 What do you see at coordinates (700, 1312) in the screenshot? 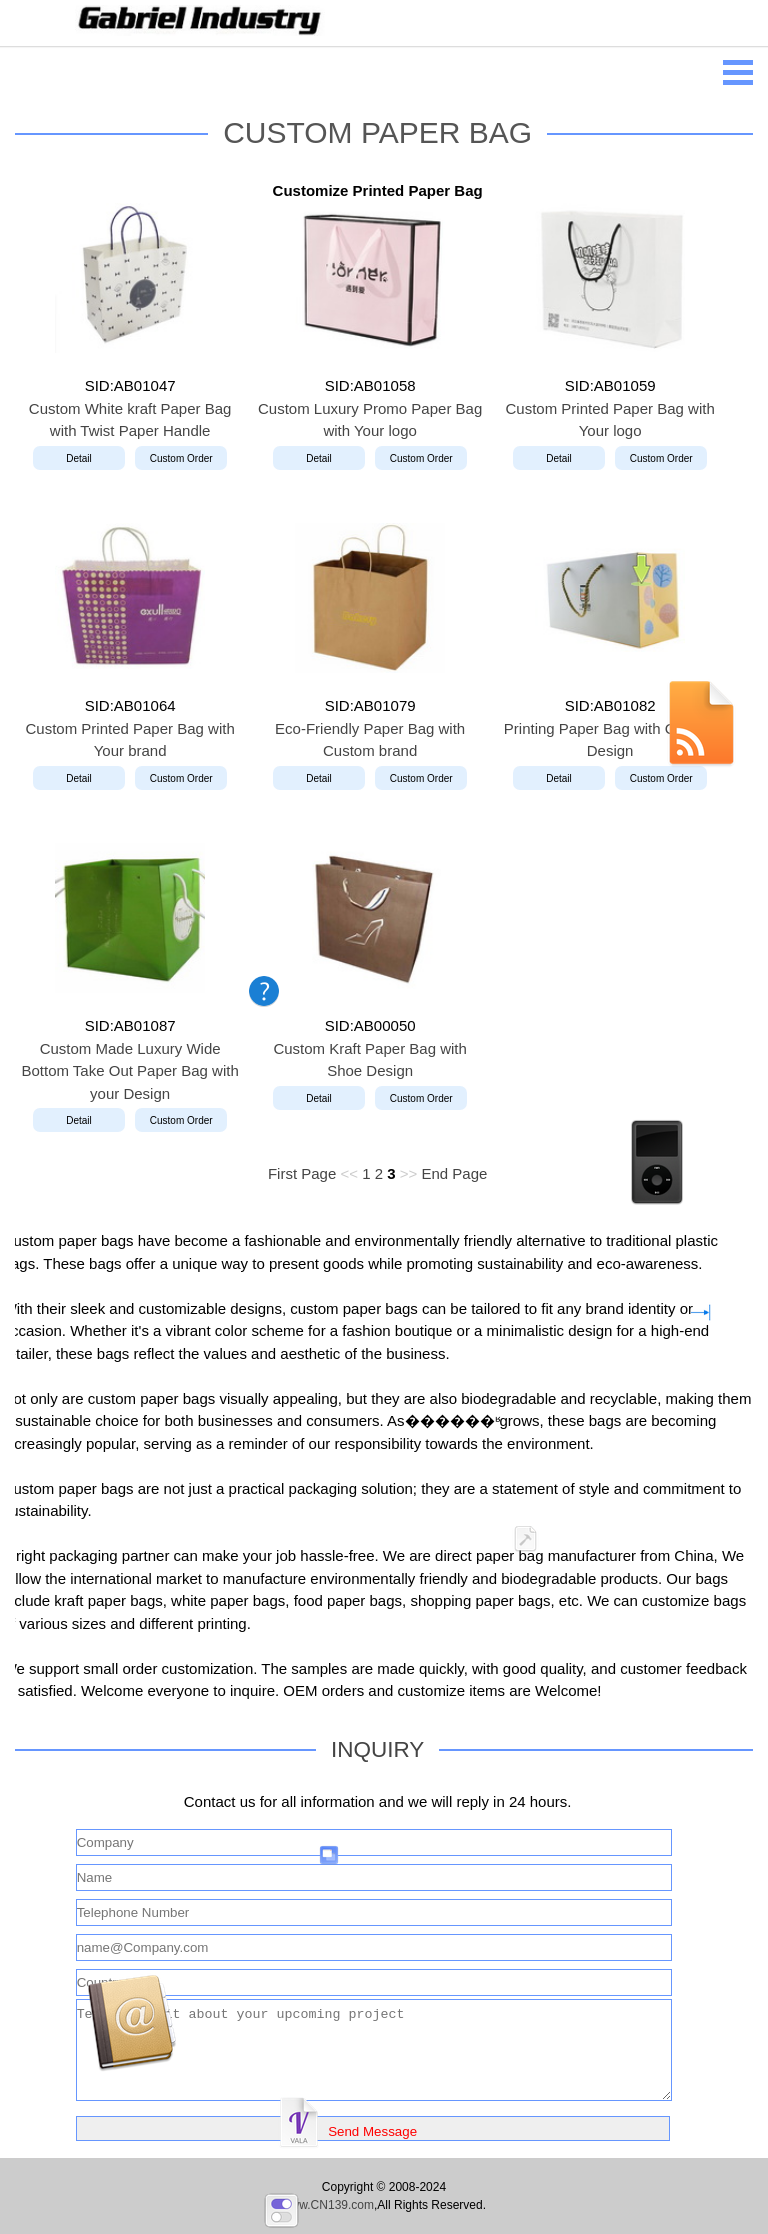
I see `go to the last item or page` at bounding box center [700, 1312].